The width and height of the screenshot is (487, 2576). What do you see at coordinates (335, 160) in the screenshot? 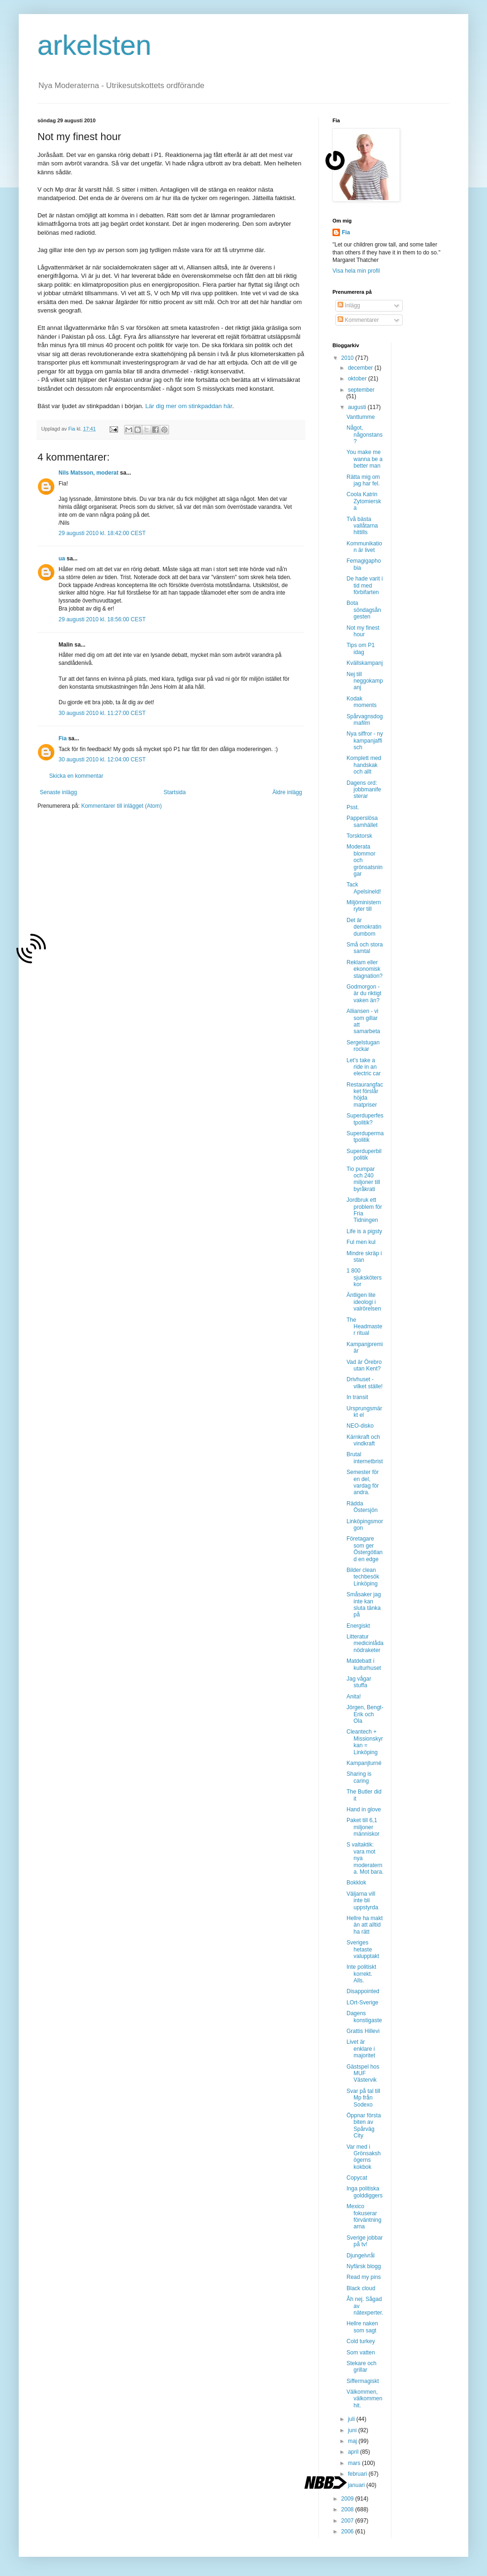
I see `link to gravatar profile settings` at bounding box center [335, 160].